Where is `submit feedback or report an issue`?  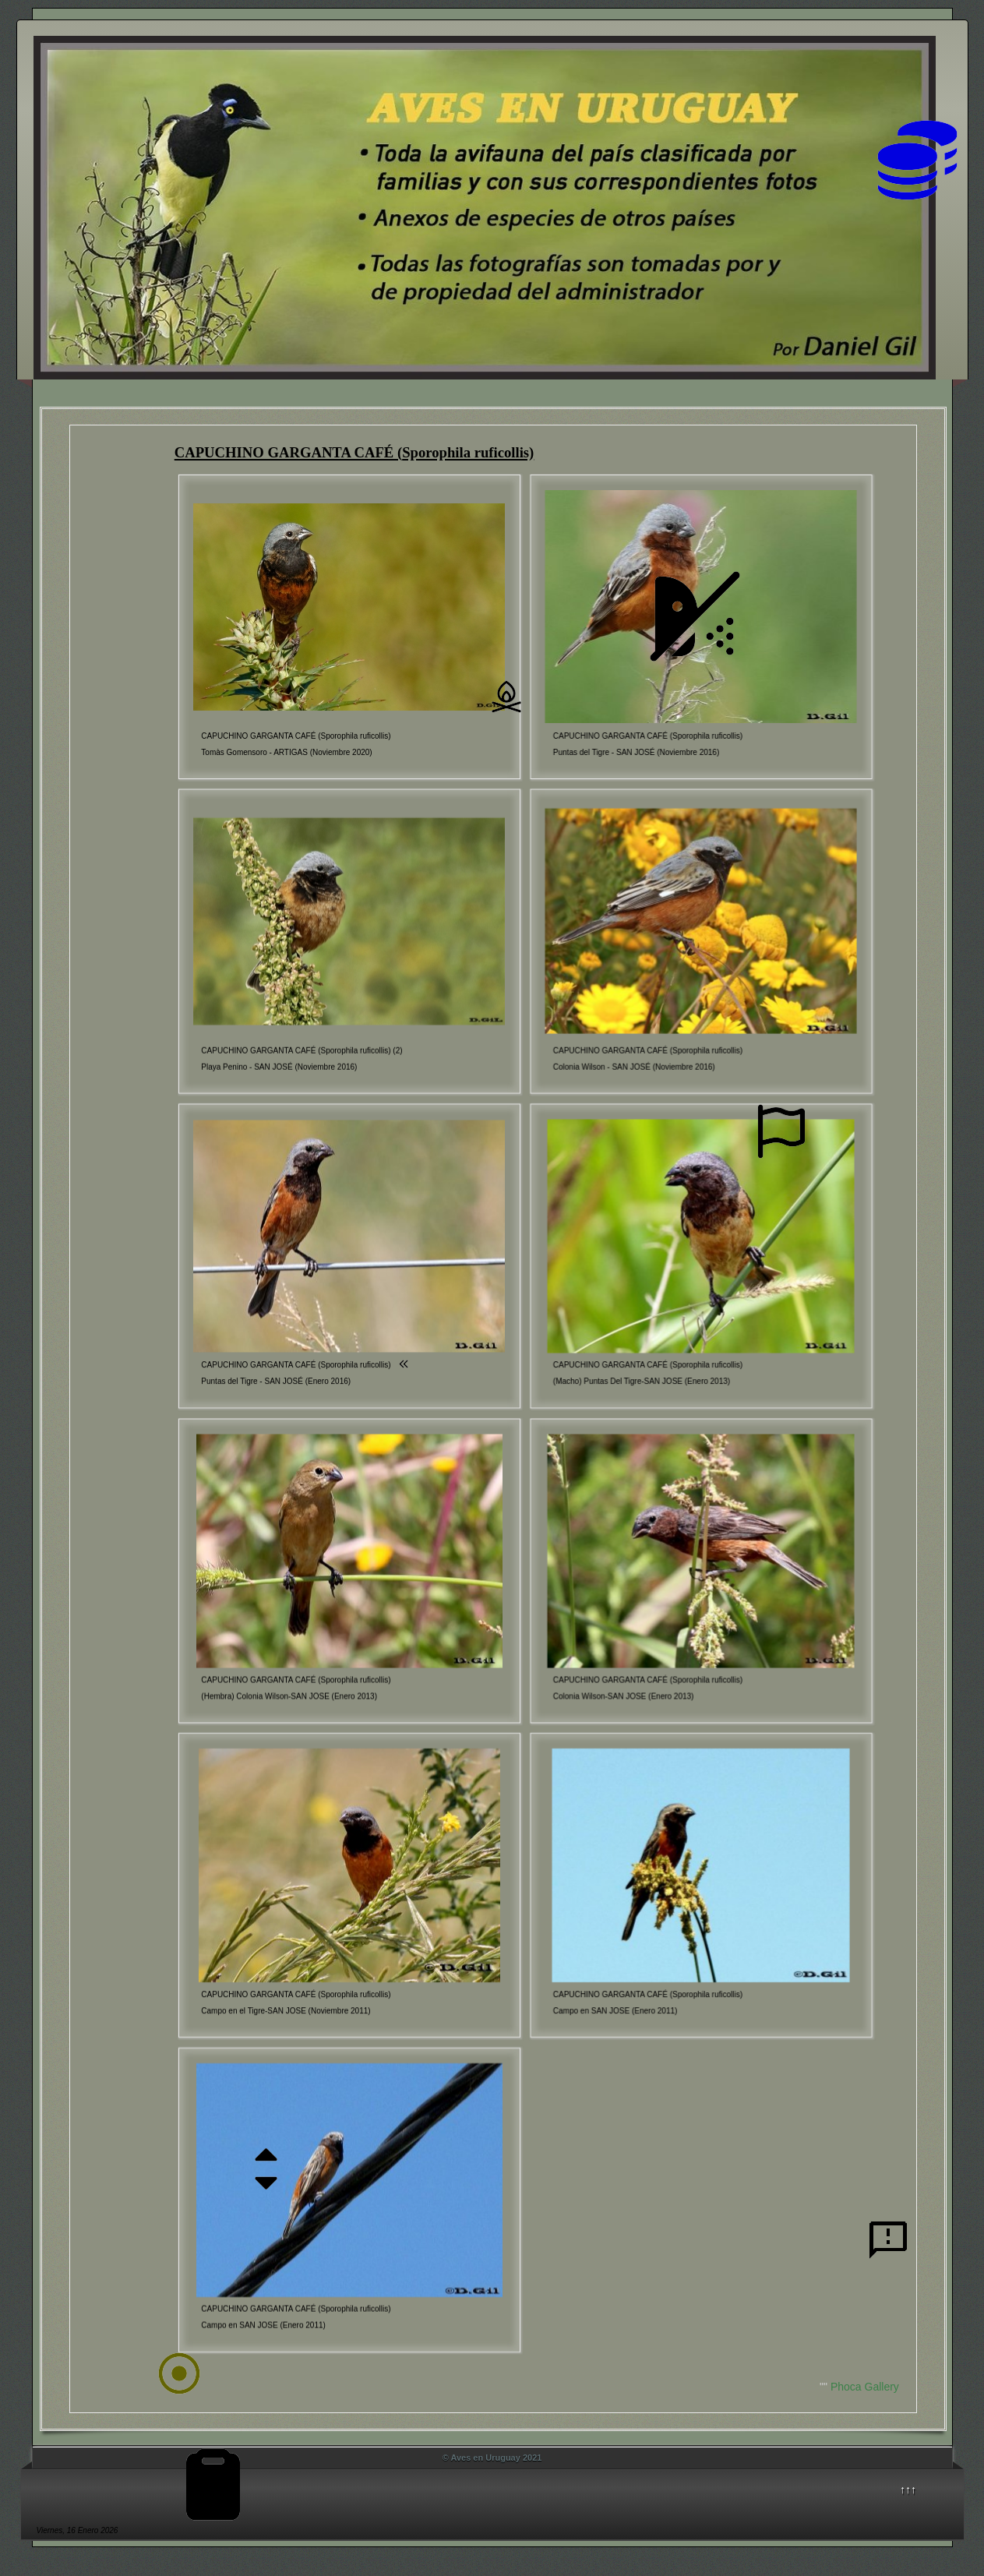
submit feedback or report an issue is located at coordinates (888, 2240).